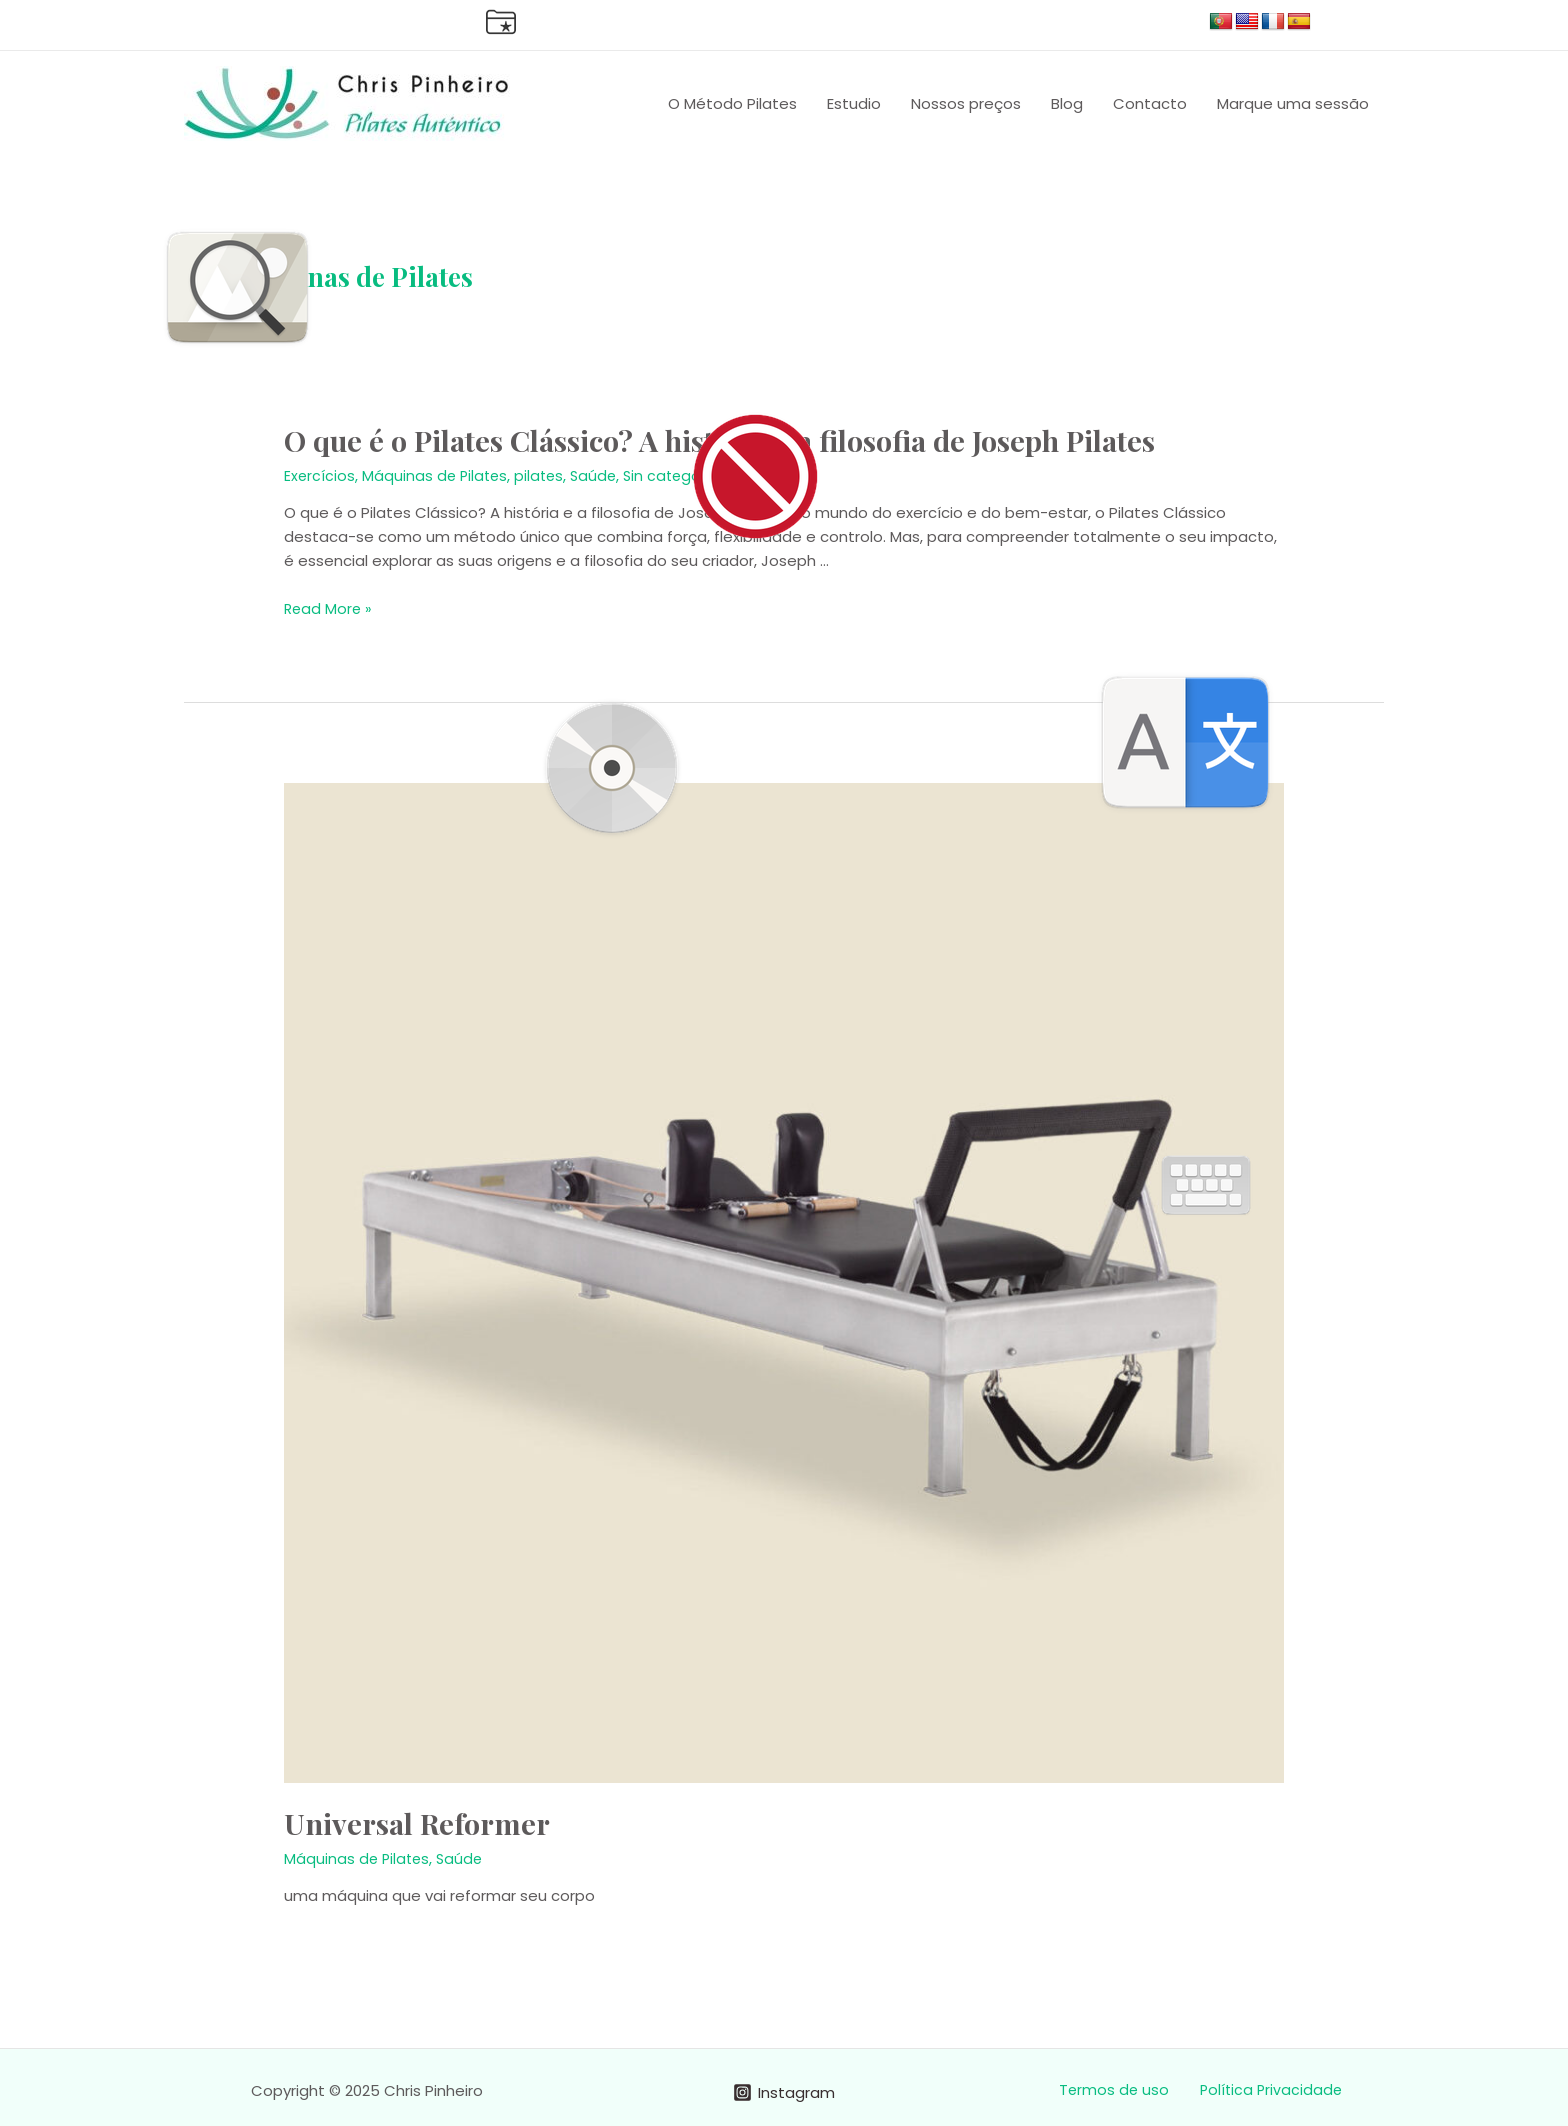 The width and height of the screenshot is (1568, 2126). I want to click on open sparkleshare folder, so click(501, 21).